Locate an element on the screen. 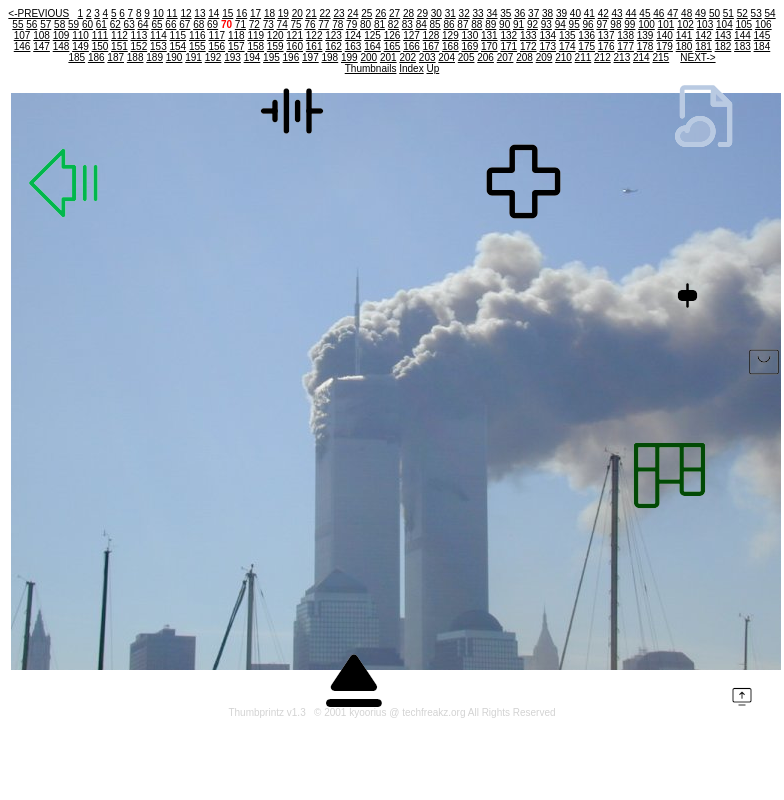 This screenshot has width=784, height=800. access health or medical information is located at coordinates (523, 181).